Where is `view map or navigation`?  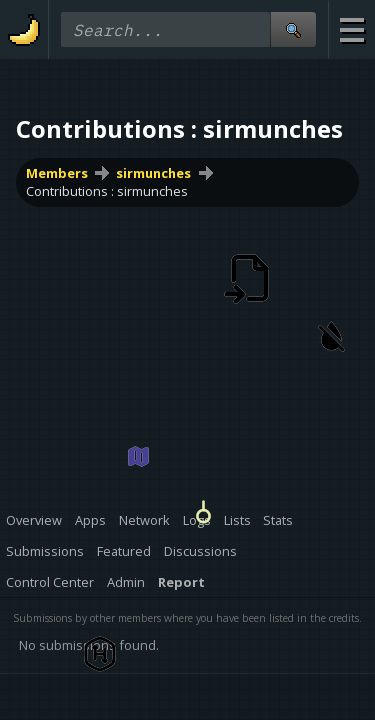 view map or navigation is located at coordinates (138, 456).